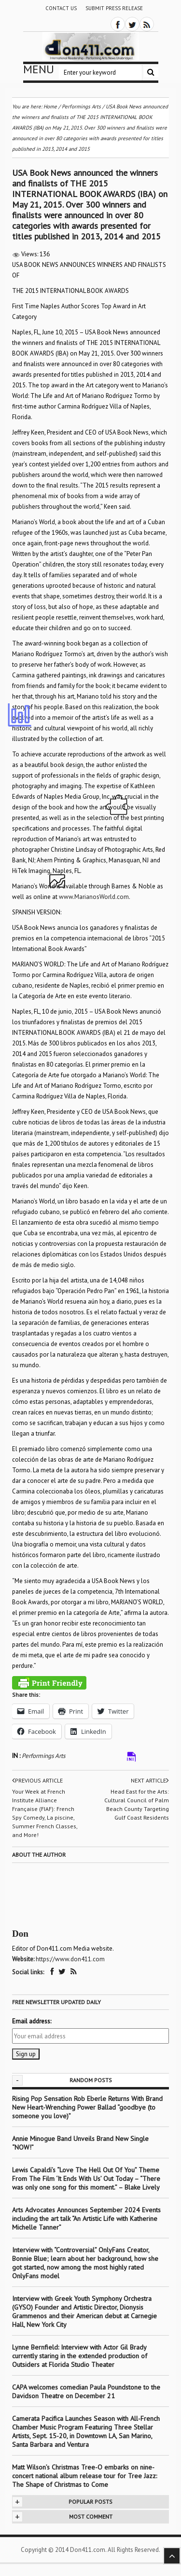 The height and width of the screenshot is (2576, 181). I want to click on access plugins or extensions, so click(118, 806).